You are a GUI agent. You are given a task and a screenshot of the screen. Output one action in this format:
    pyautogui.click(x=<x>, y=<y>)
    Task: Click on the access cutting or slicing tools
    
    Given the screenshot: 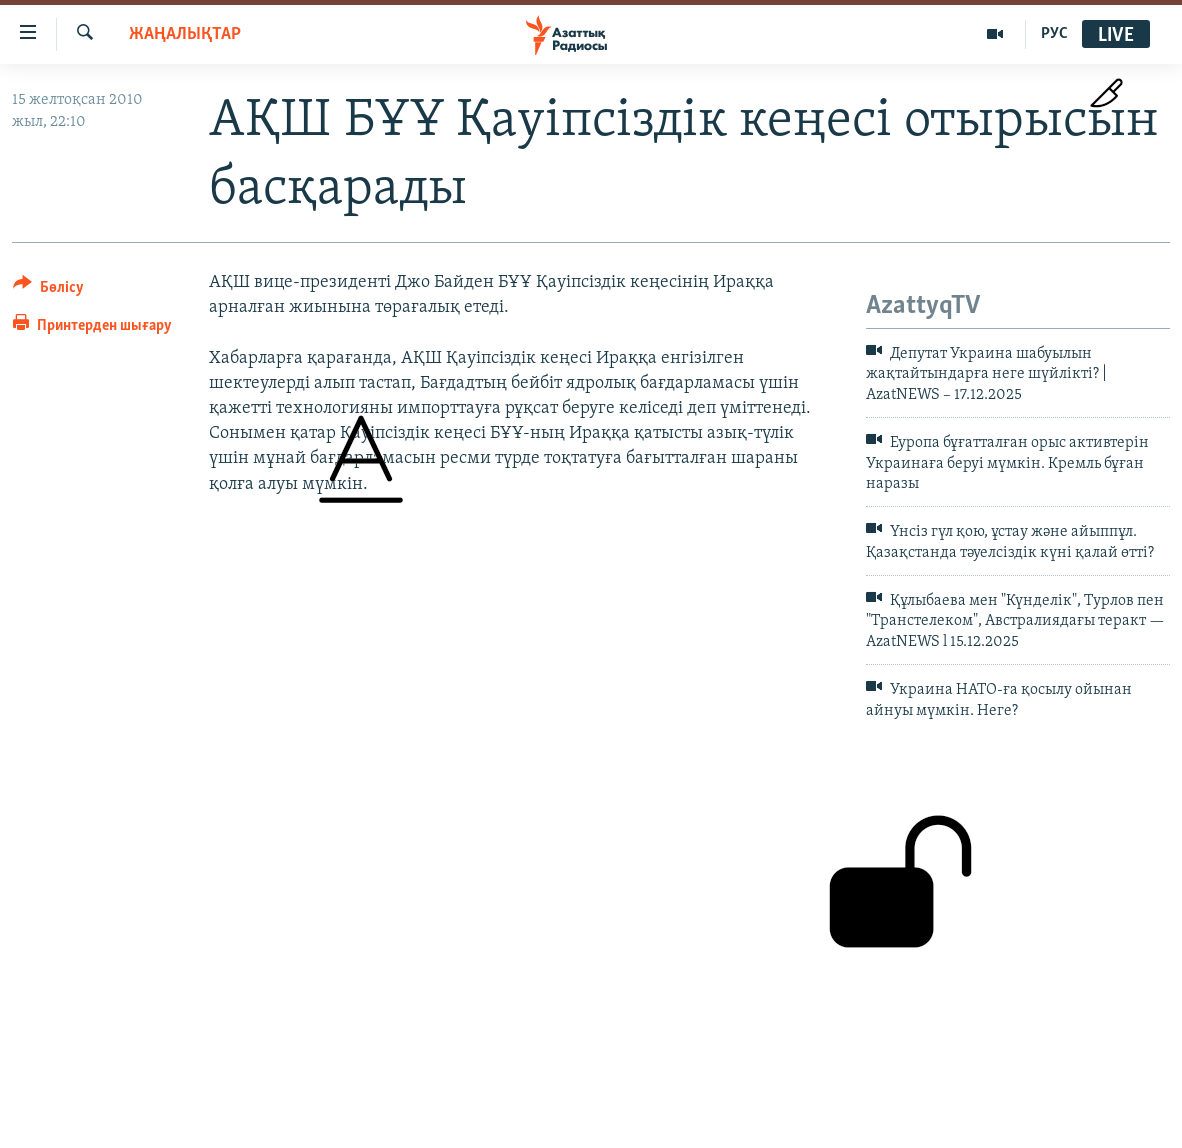 What is the action you would take?
    pyautogui.click(x=1106, y=93)
    